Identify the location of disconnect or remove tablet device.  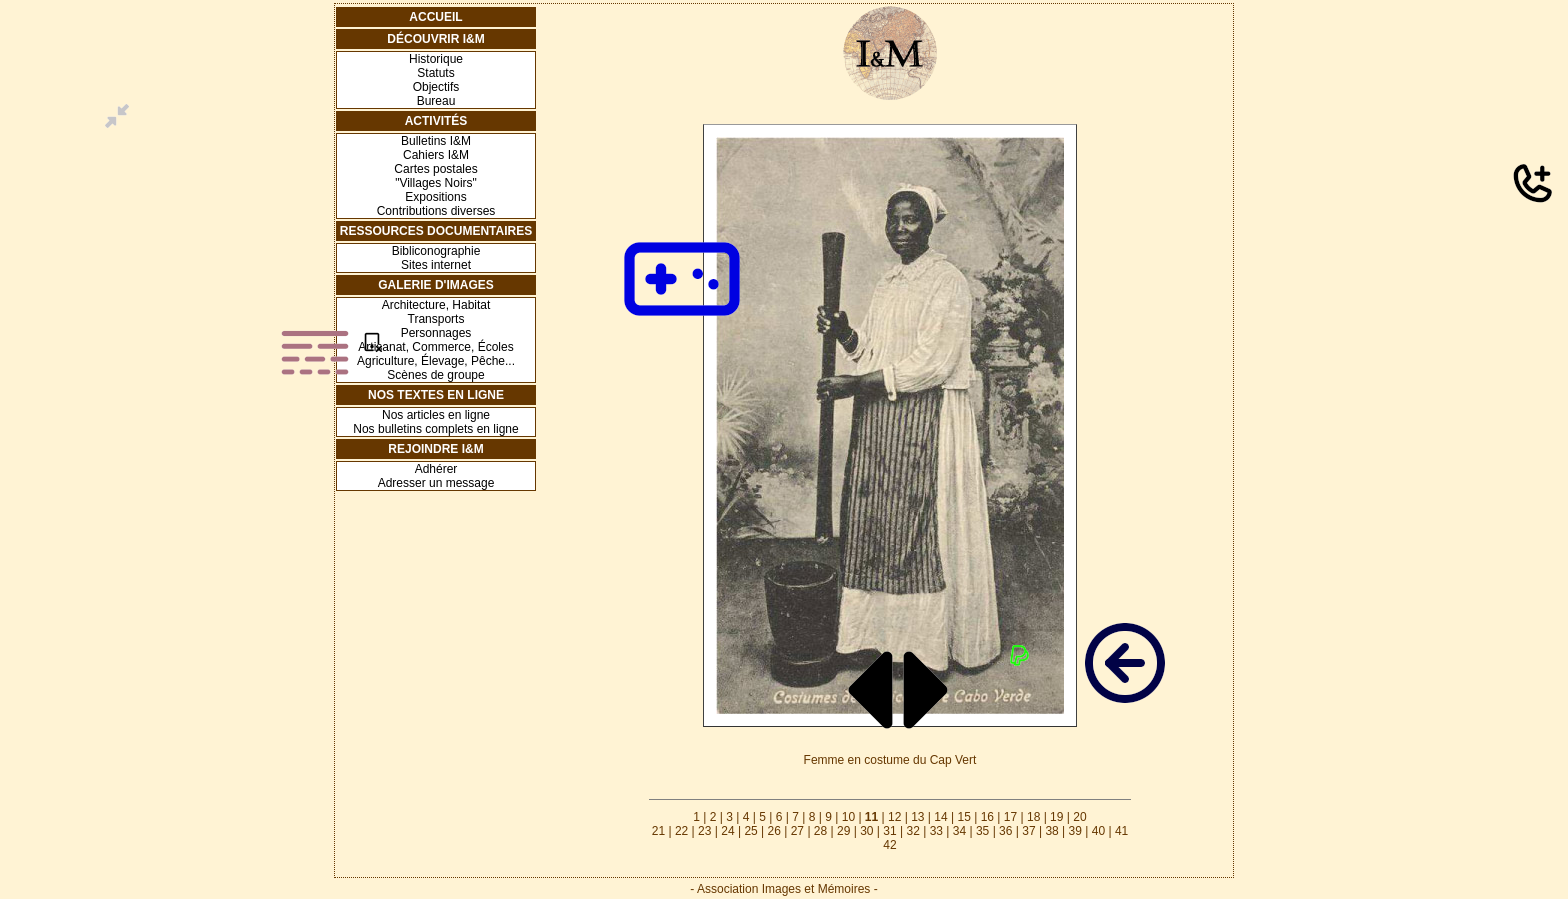
(372, 342).